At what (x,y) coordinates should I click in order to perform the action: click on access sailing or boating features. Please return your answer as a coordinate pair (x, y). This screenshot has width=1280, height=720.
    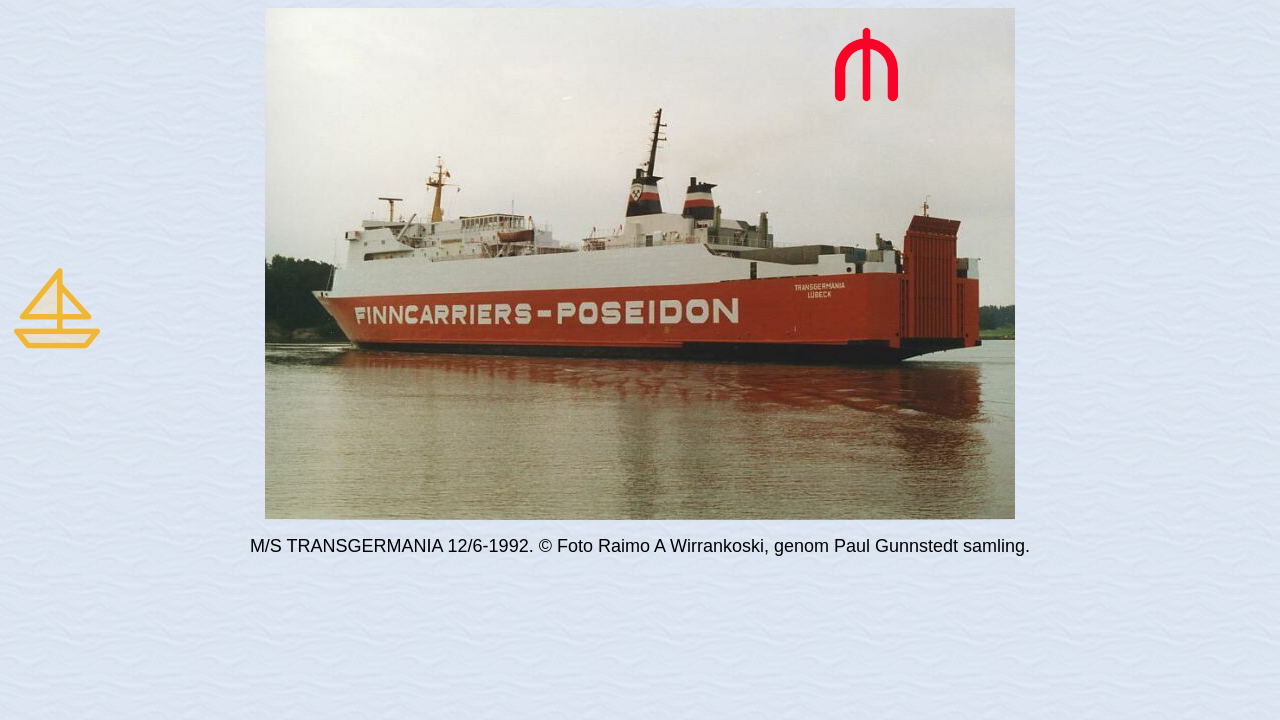
    Looking at the image, I should click on (57, 314).